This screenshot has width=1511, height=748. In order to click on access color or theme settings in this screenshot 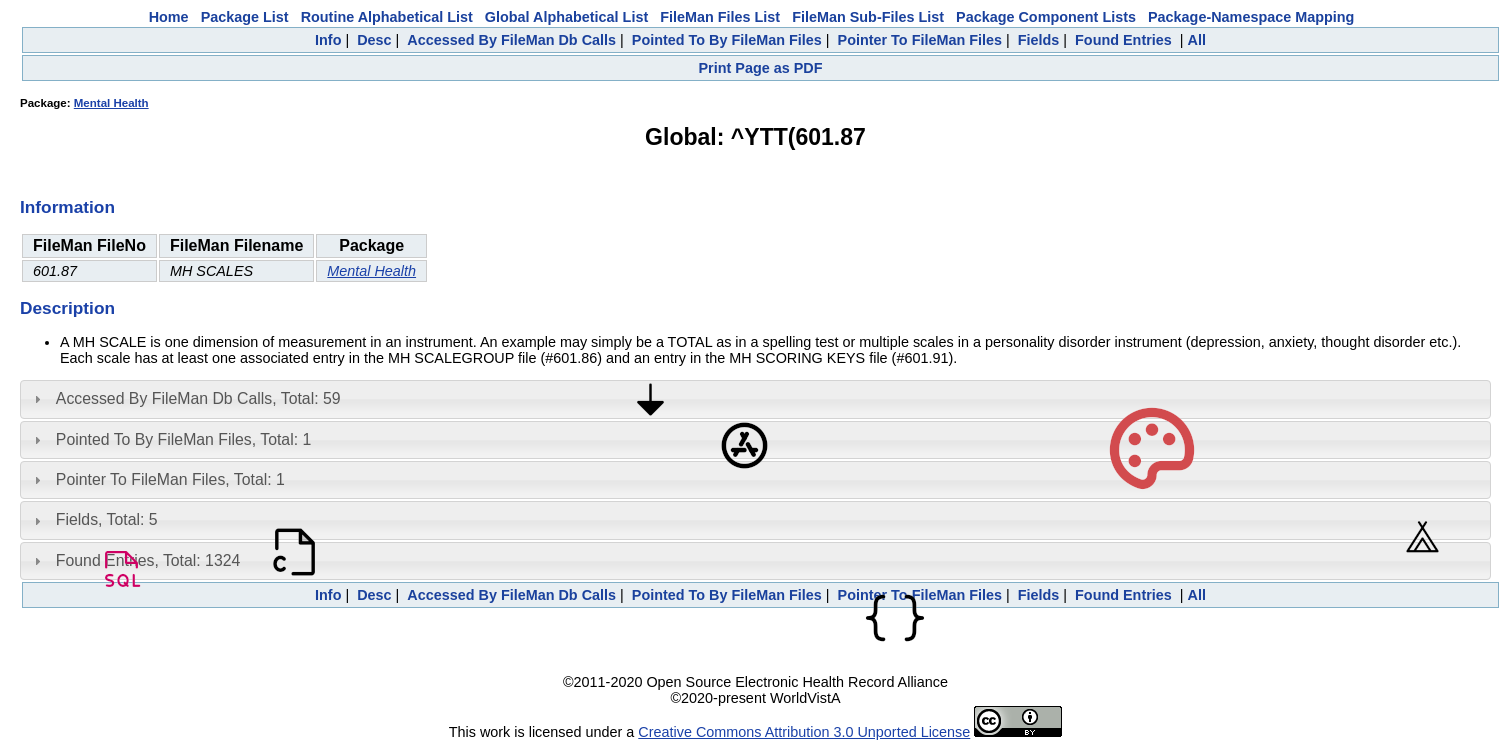, I will do `click(1152, 450)`.